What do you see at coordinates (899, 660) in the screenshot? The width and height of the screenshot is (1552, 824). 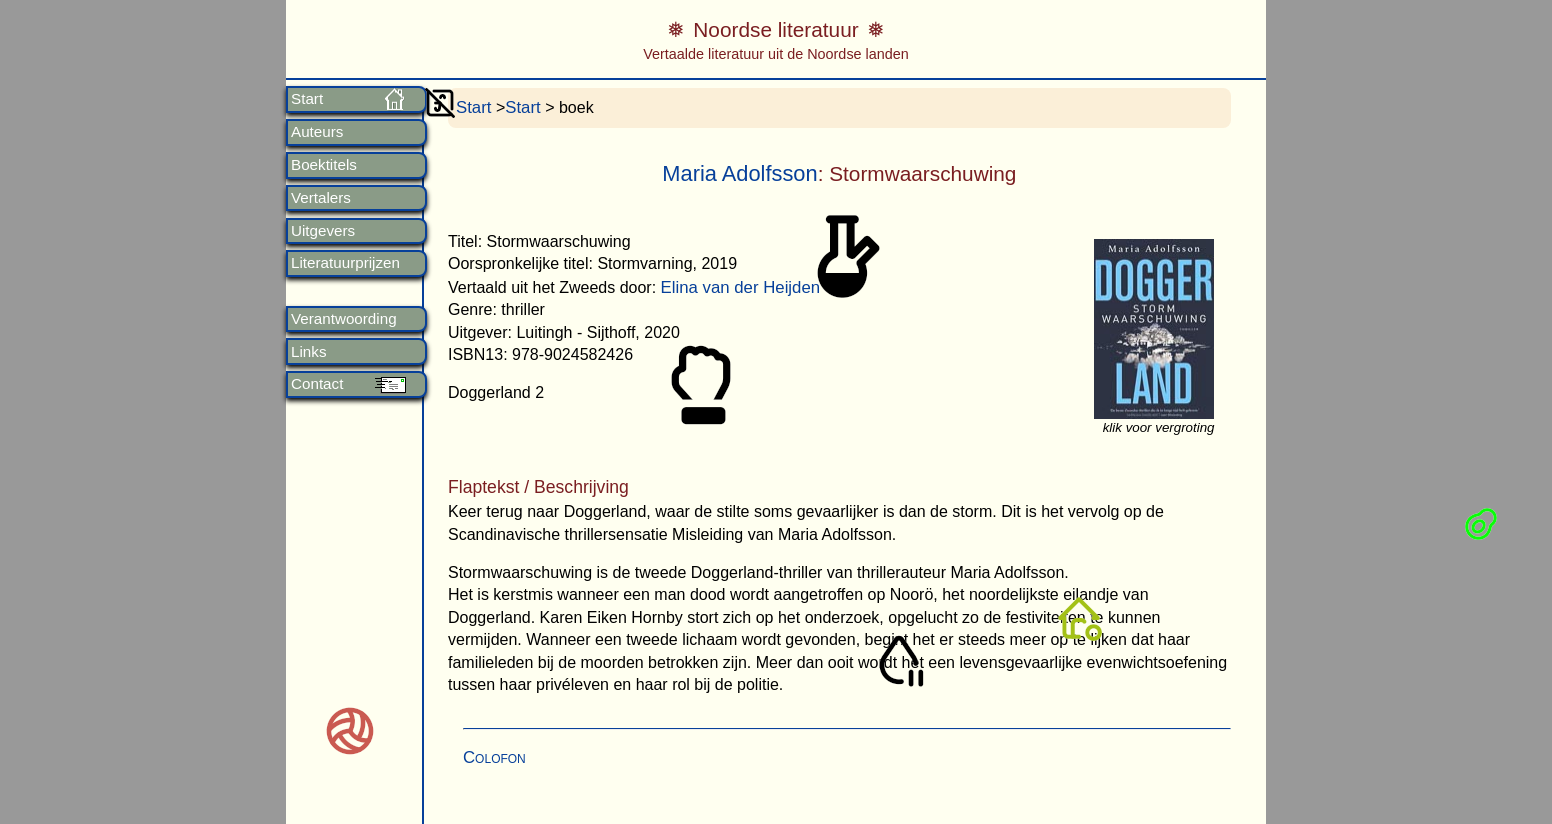 I see `pause water or liquid dispensing` at bounding box center [899, 660].